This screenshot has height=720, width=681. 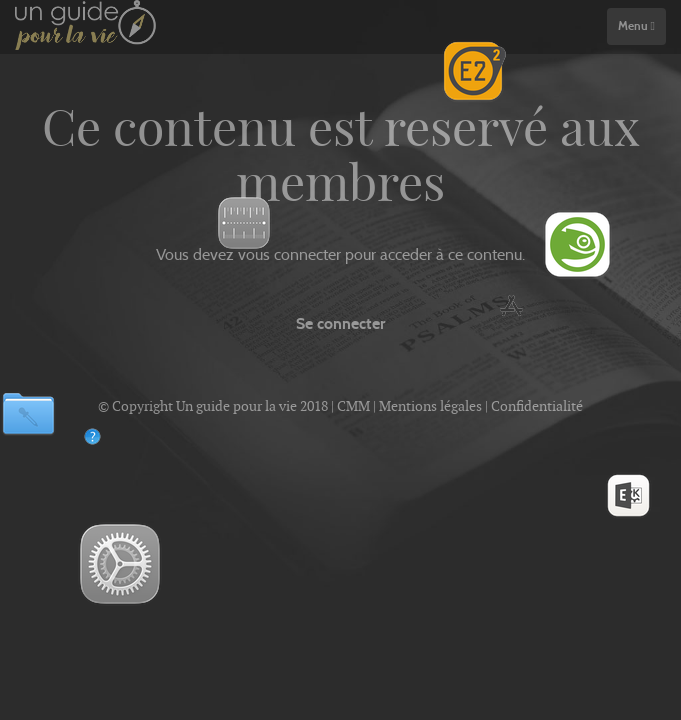 I want to click on open the app store, so click(x=511, y=305).